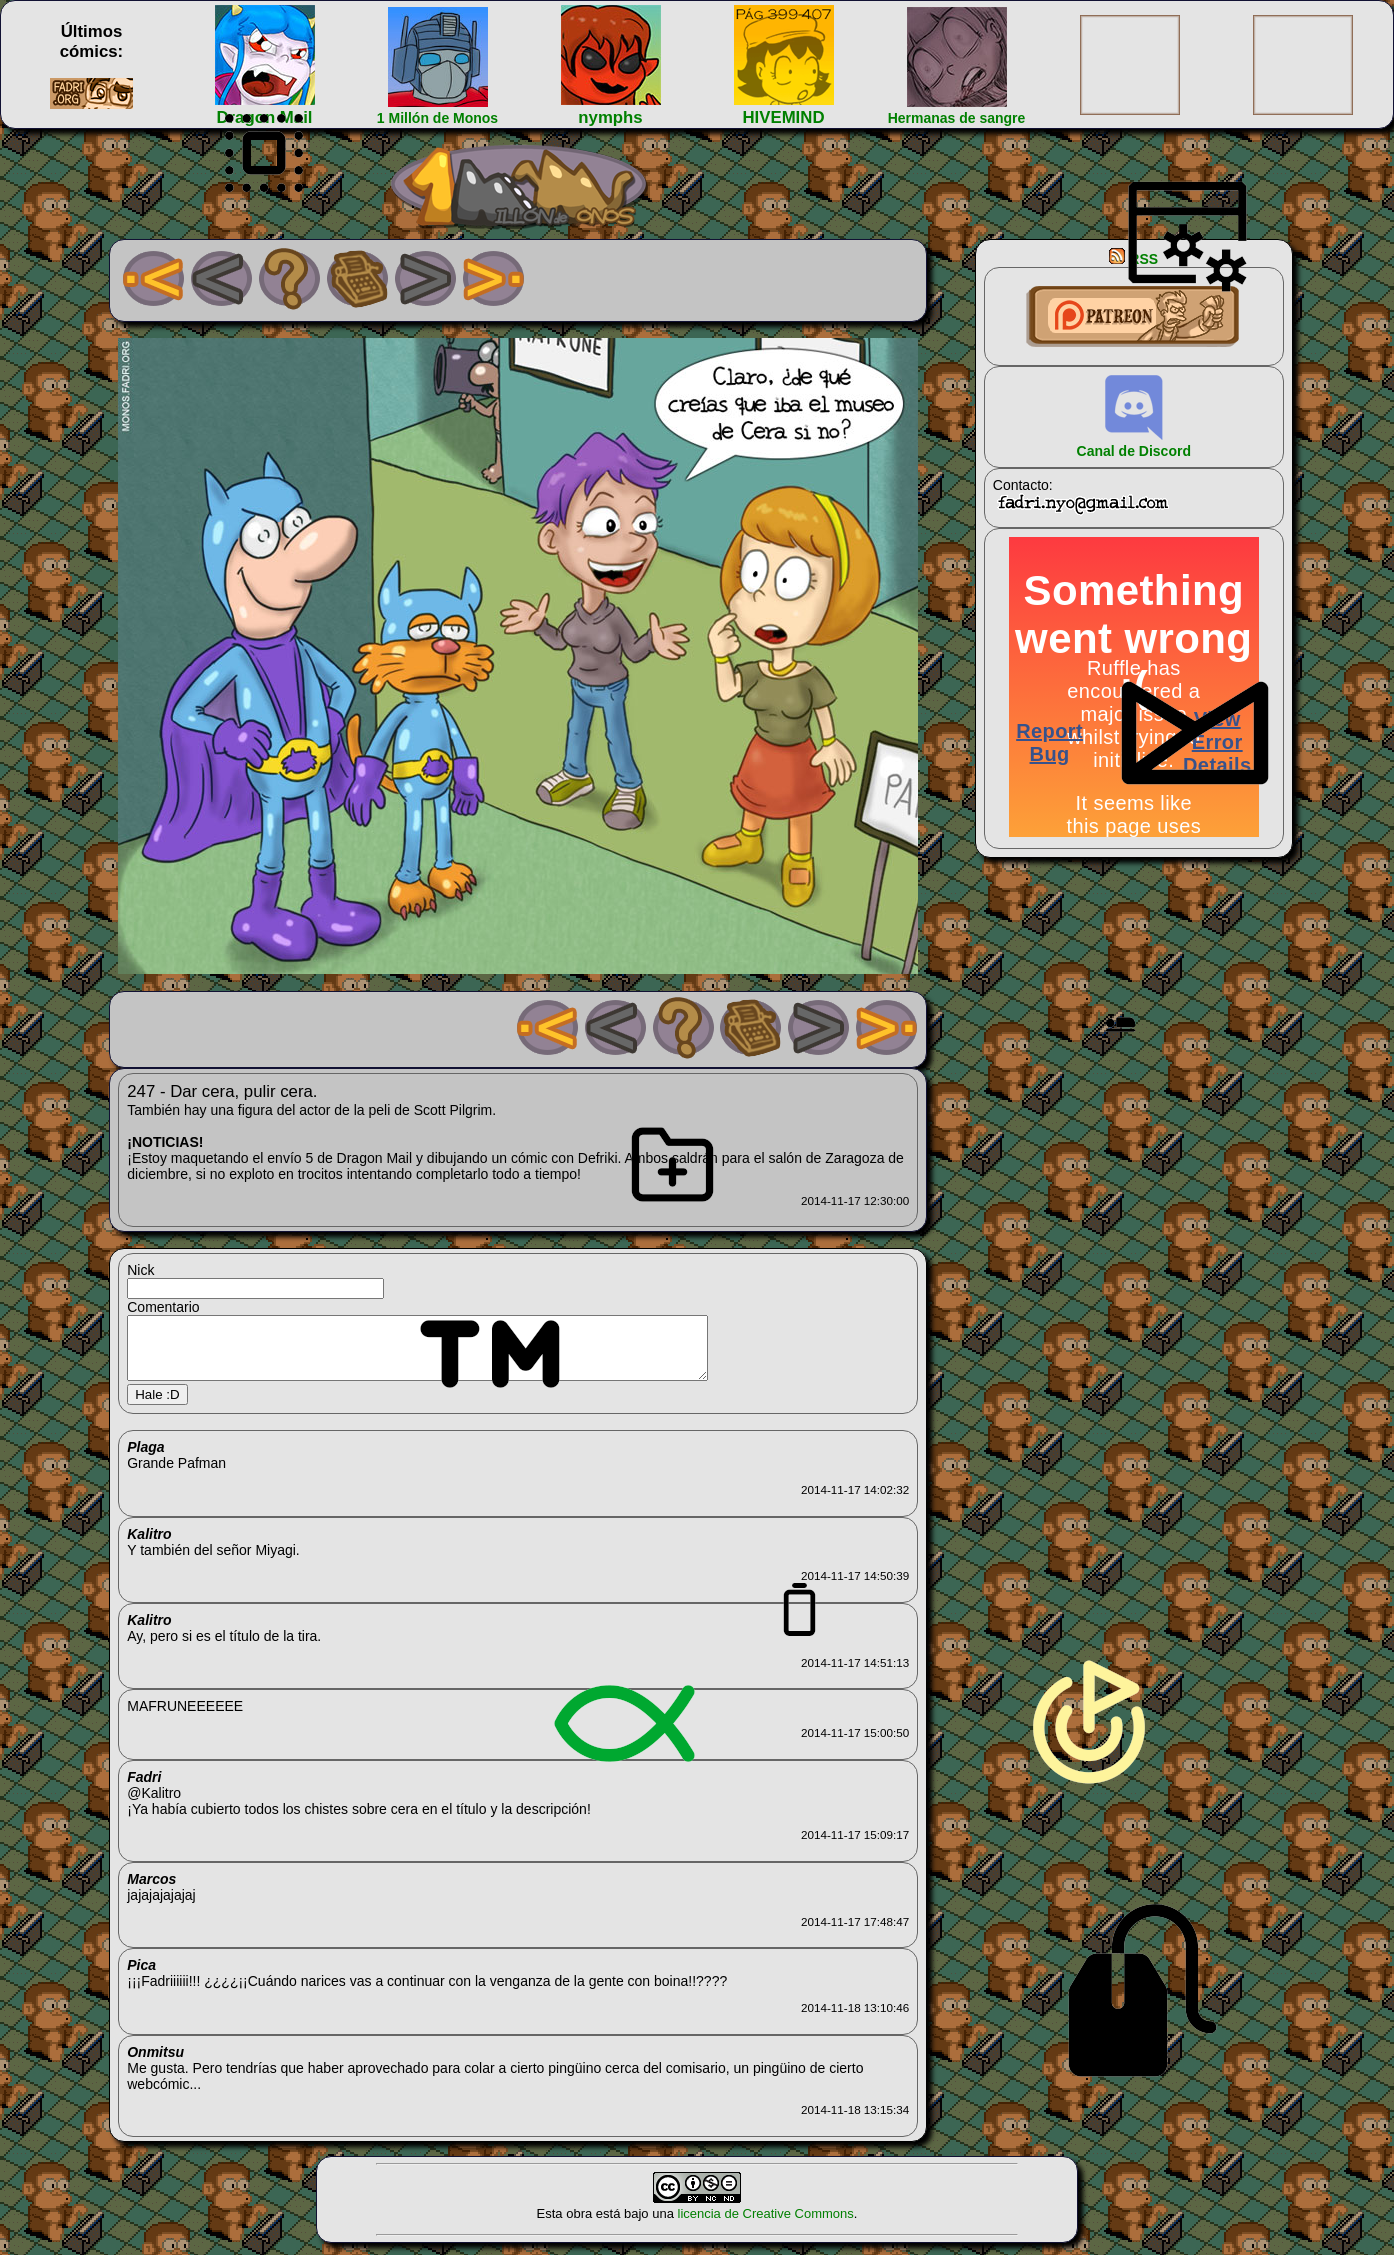 Image resolution: width=1394 pixels, height=2255 pixels. Describe the element at coordinates (799, 1609) in the screenshot. I see `indicates battery is empty or depleted` at that location.